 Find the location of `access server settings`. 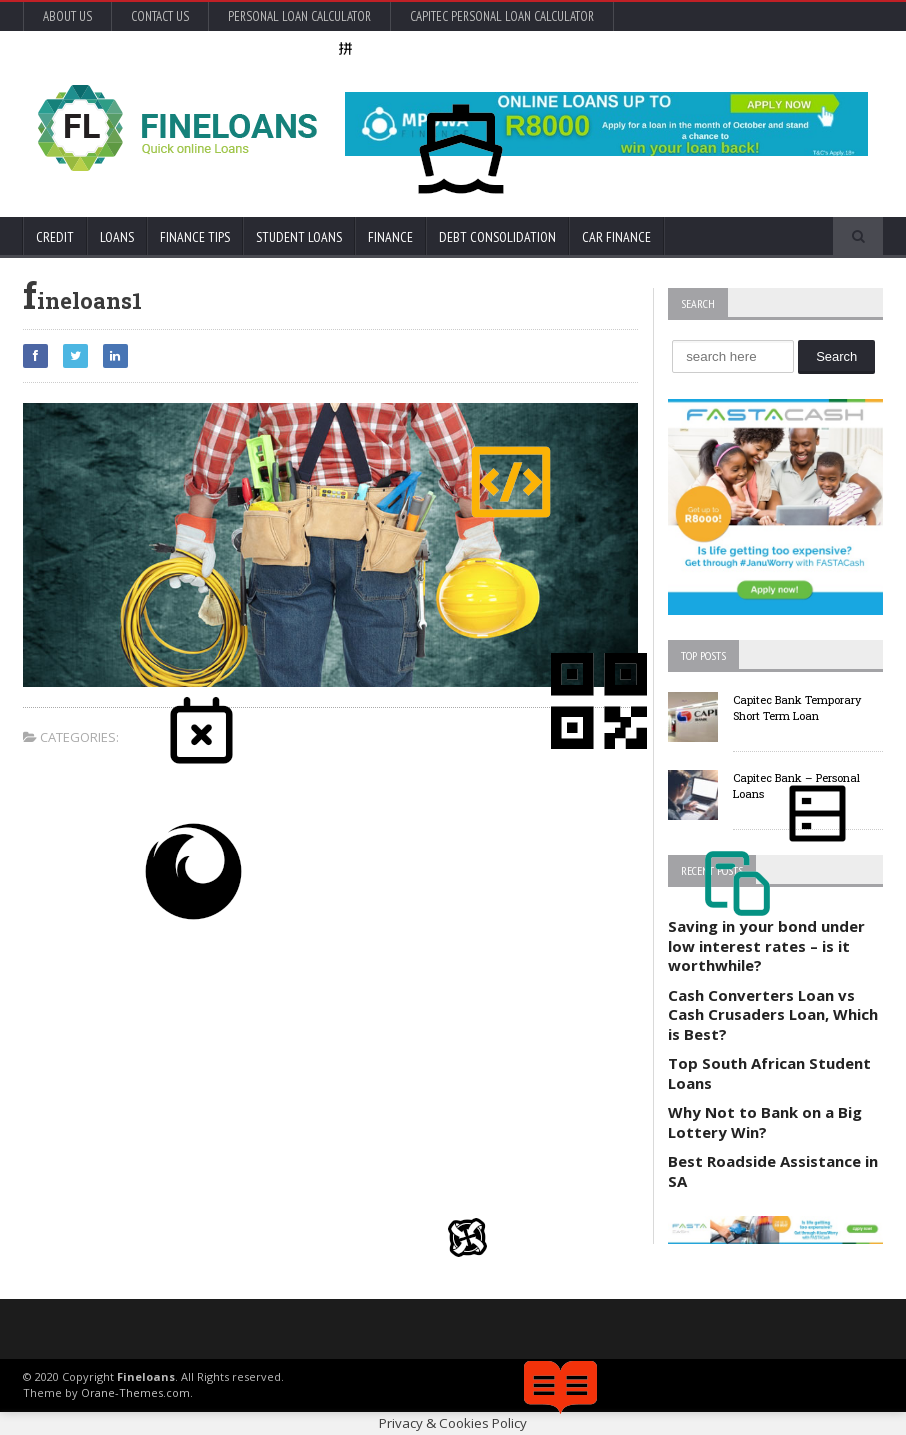

access server settings is located at coordinates (817, 813).